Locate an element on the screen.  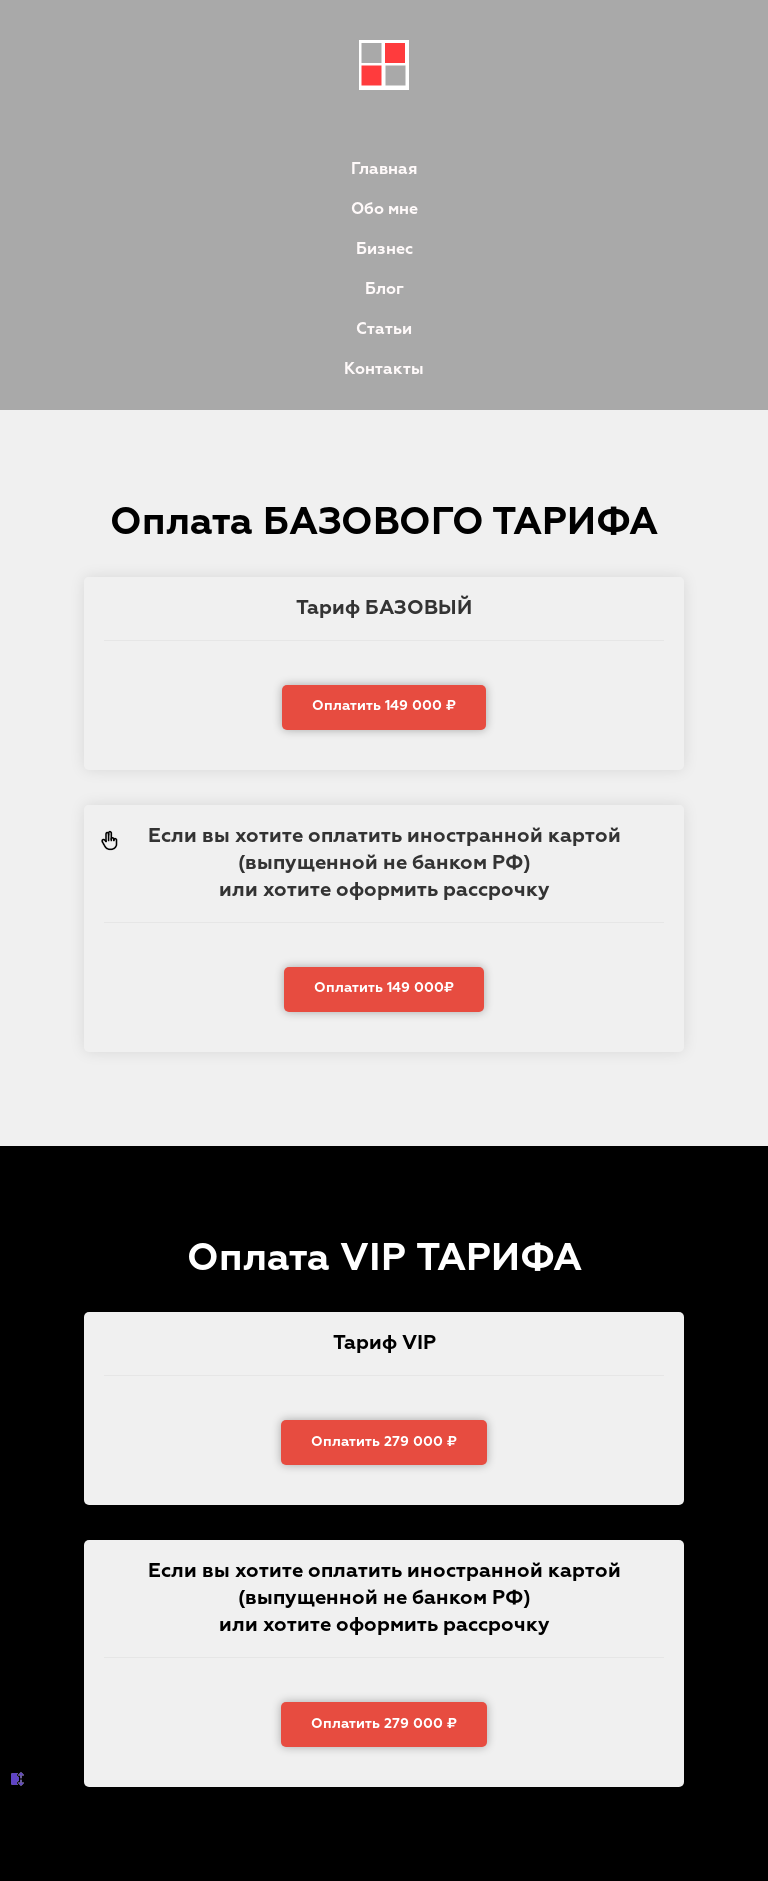
auto-adjust content height to fit container is located at coordinates (17, 1779).